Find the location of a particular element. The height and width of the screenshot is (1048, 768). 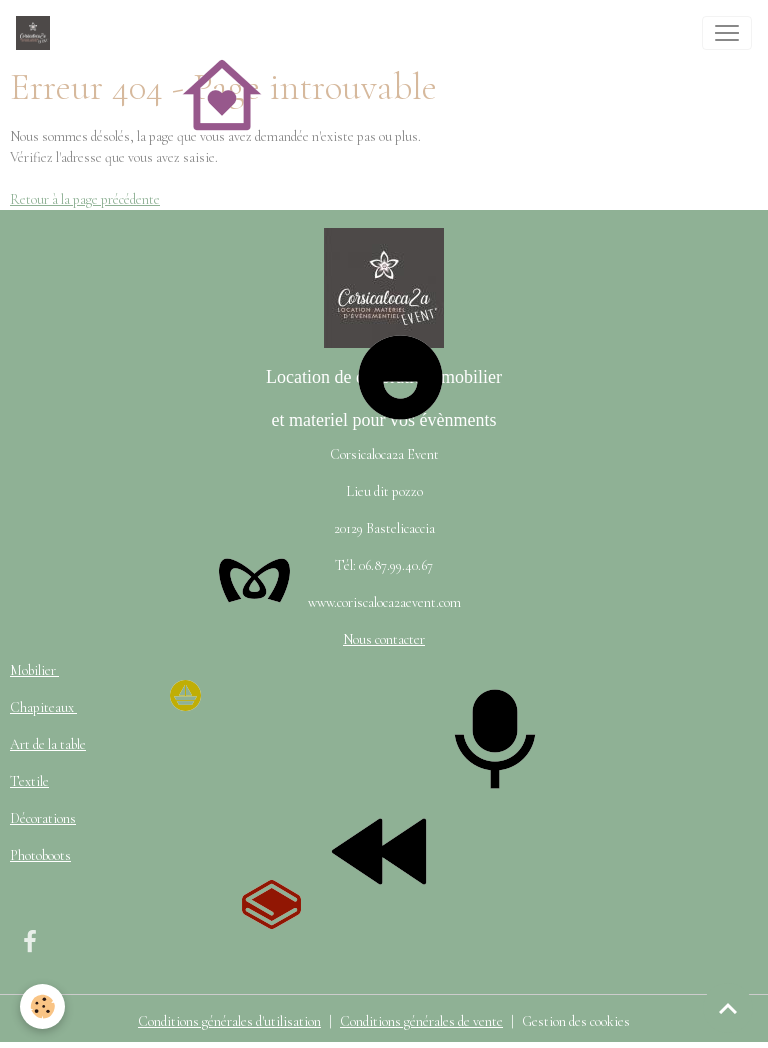

tap to start voice recording is located at coordinates (495, 739).